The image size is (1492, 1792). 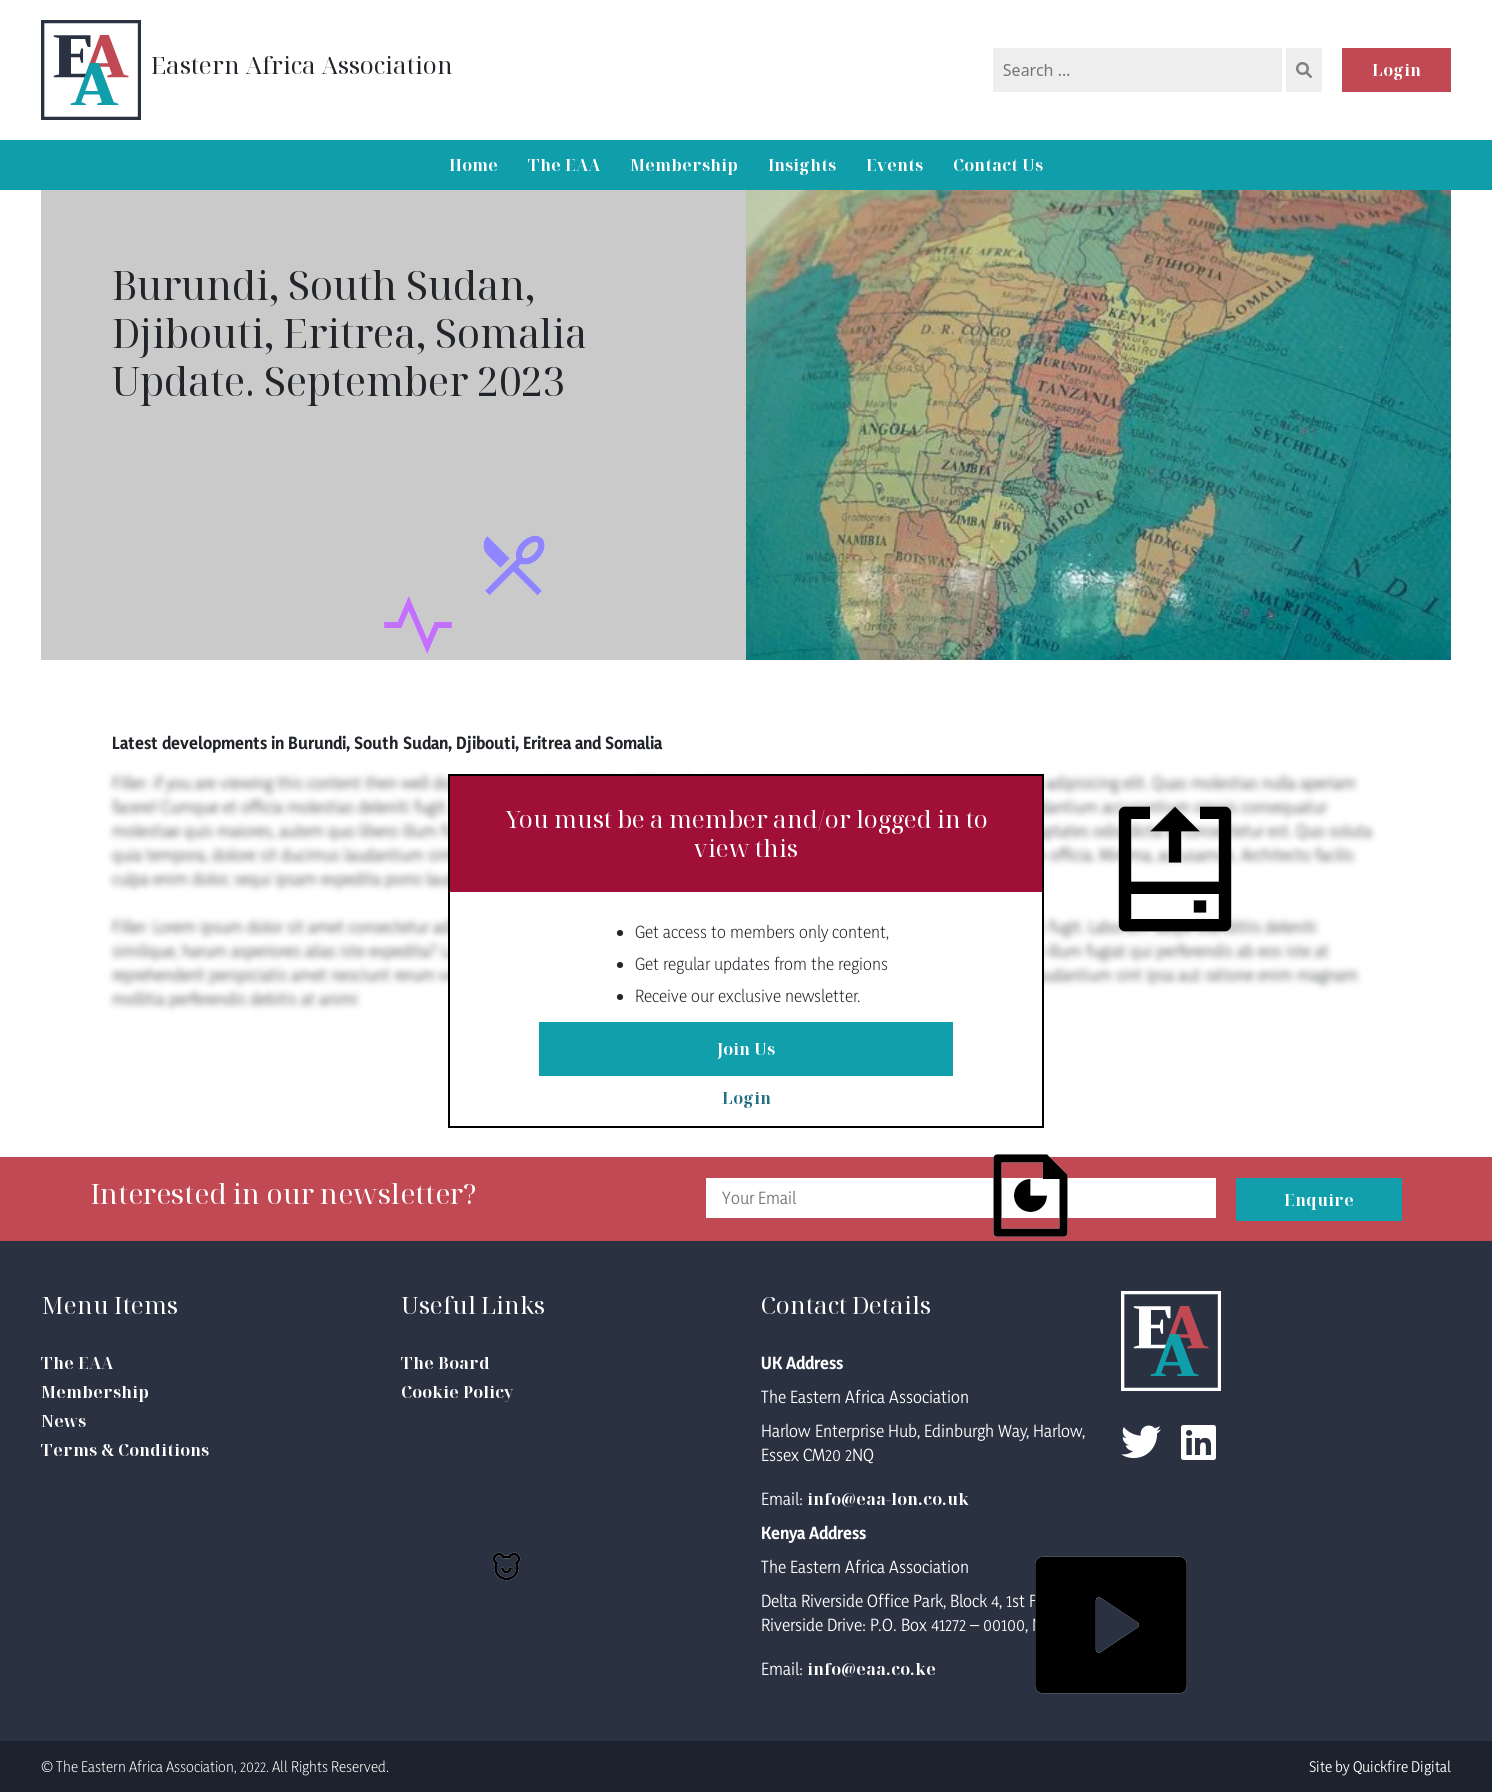 What do you see at coordinates (513, 563) in the screenshot?
I see `browse nearby restaurants` at bounding box center [513, 563].